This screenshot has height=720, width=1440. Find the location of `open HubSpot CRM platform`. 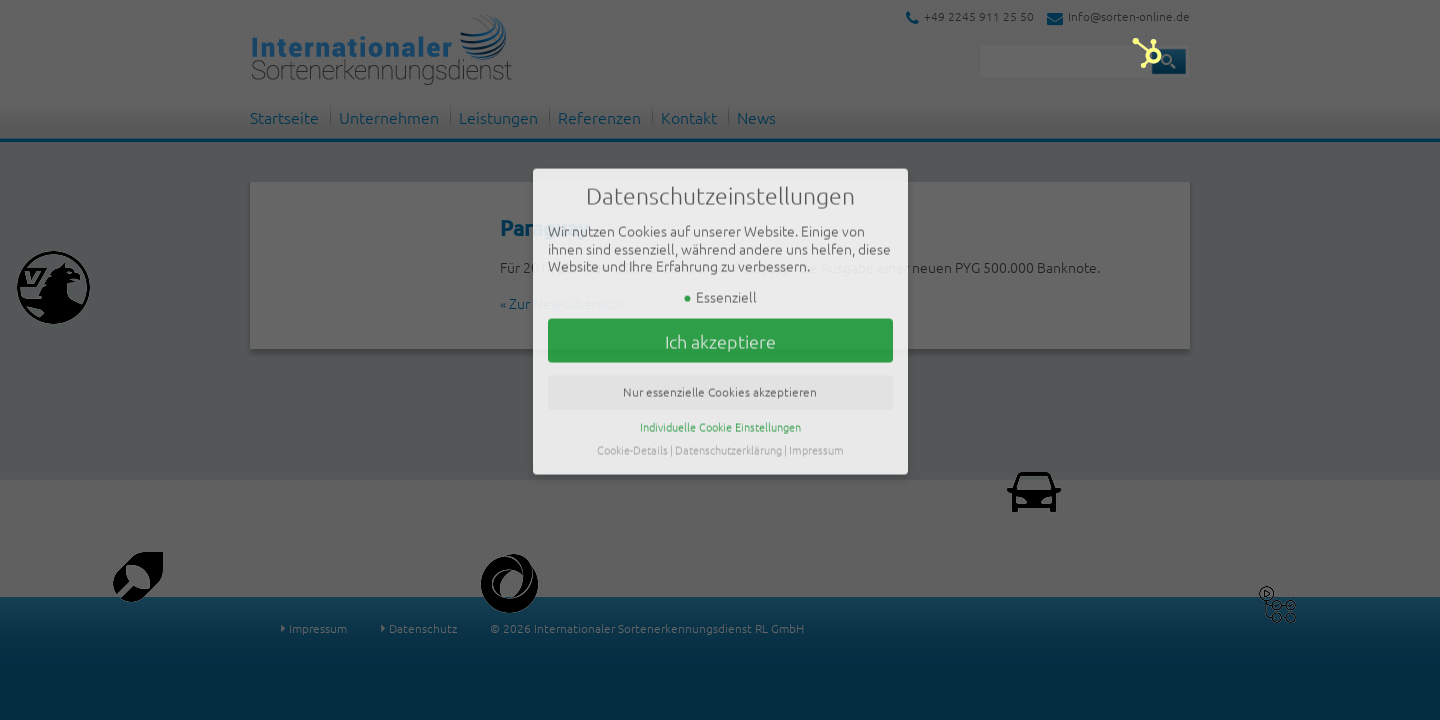

open HubSpot CRM platform is located at coordinates (1147, 53).